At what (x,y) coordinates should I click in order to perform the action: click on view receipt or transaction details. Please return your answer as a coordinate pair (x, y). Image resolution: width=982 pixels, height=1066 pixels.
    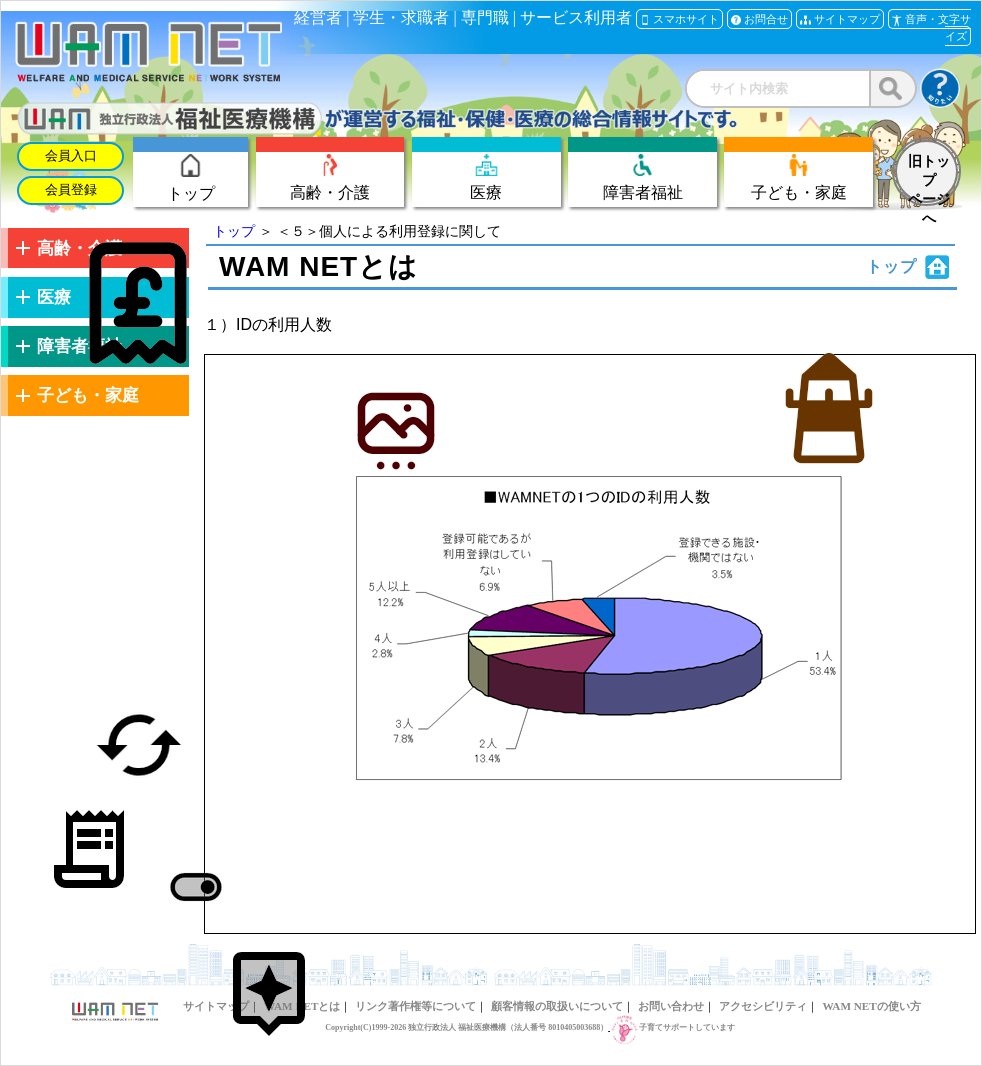
    Looking at the image, I should click on (89, 849).